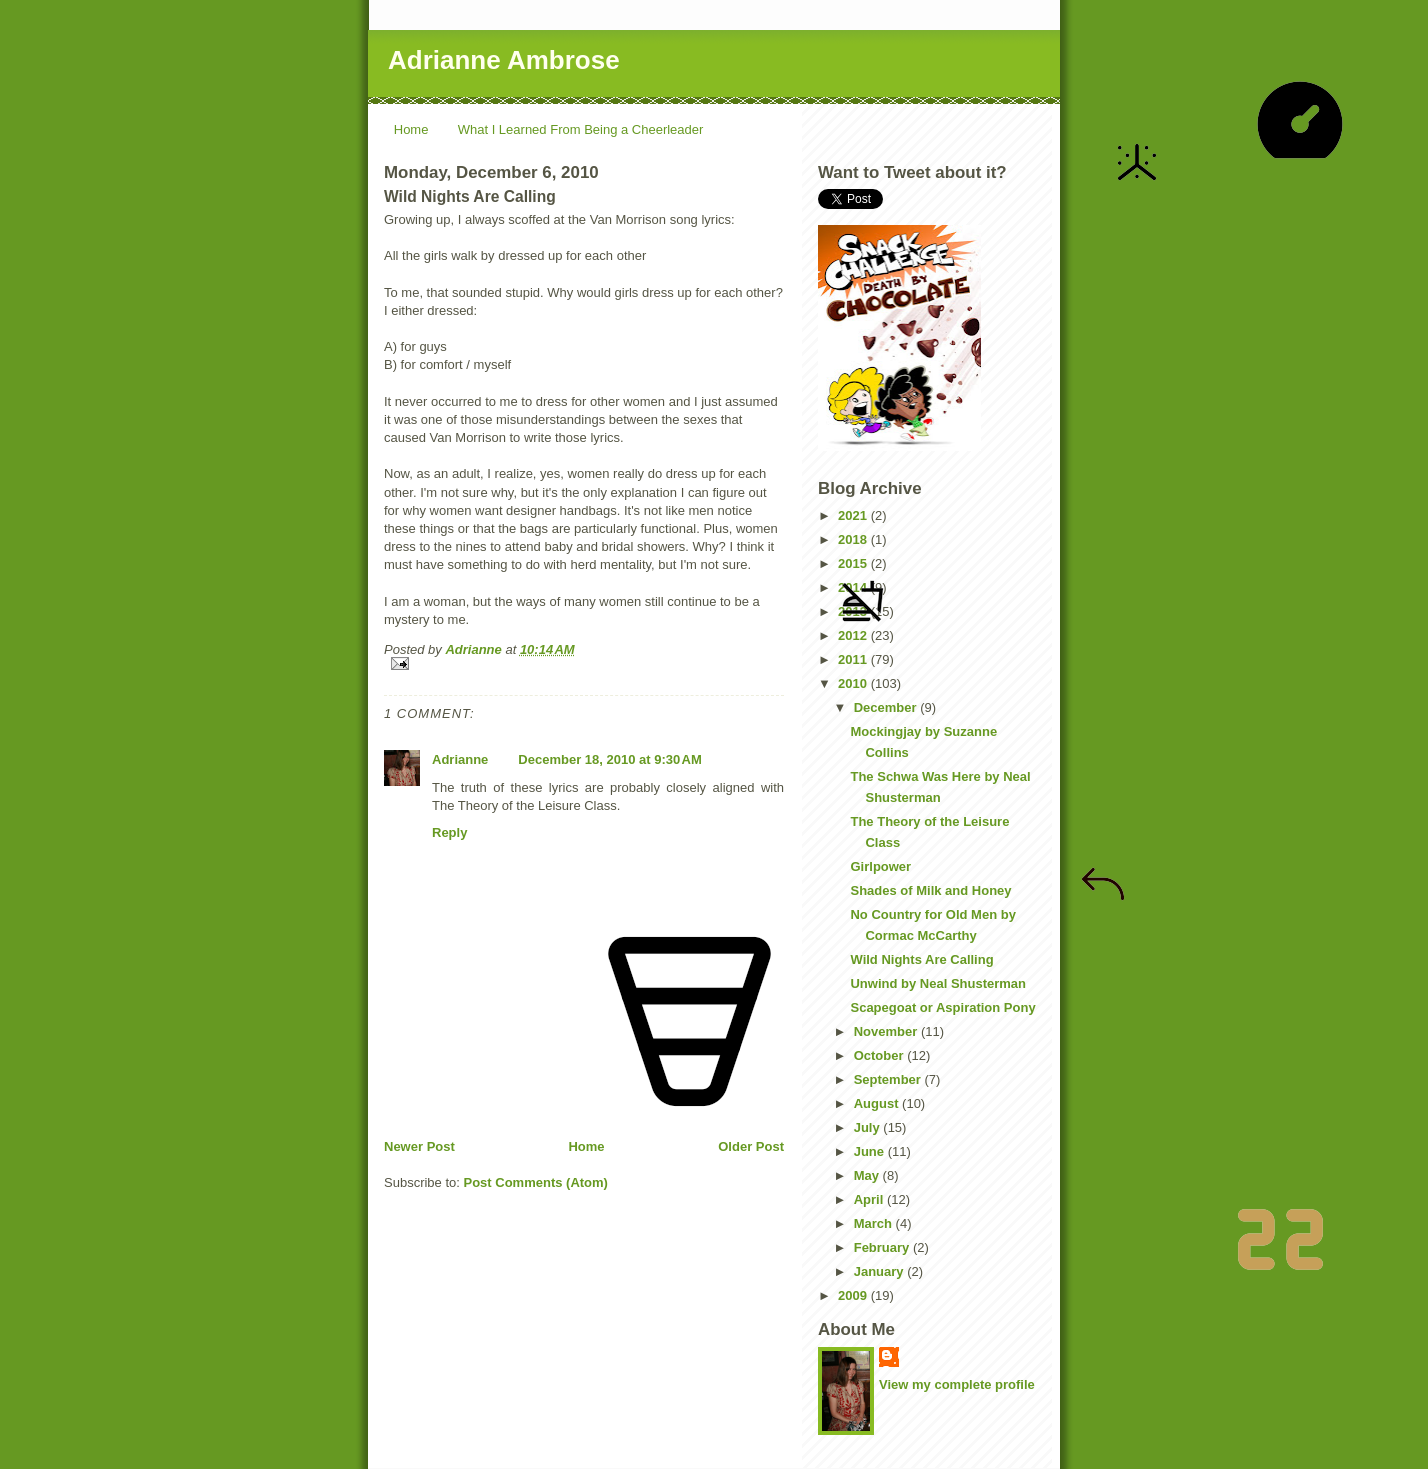 The width and height of the screenshot is (1428, 1469). What do you see at coordinates (1280, 1239) in the screenshot?
I see `indicates item number 22 in a list or sequence` at bounding box center [1280, 1239].